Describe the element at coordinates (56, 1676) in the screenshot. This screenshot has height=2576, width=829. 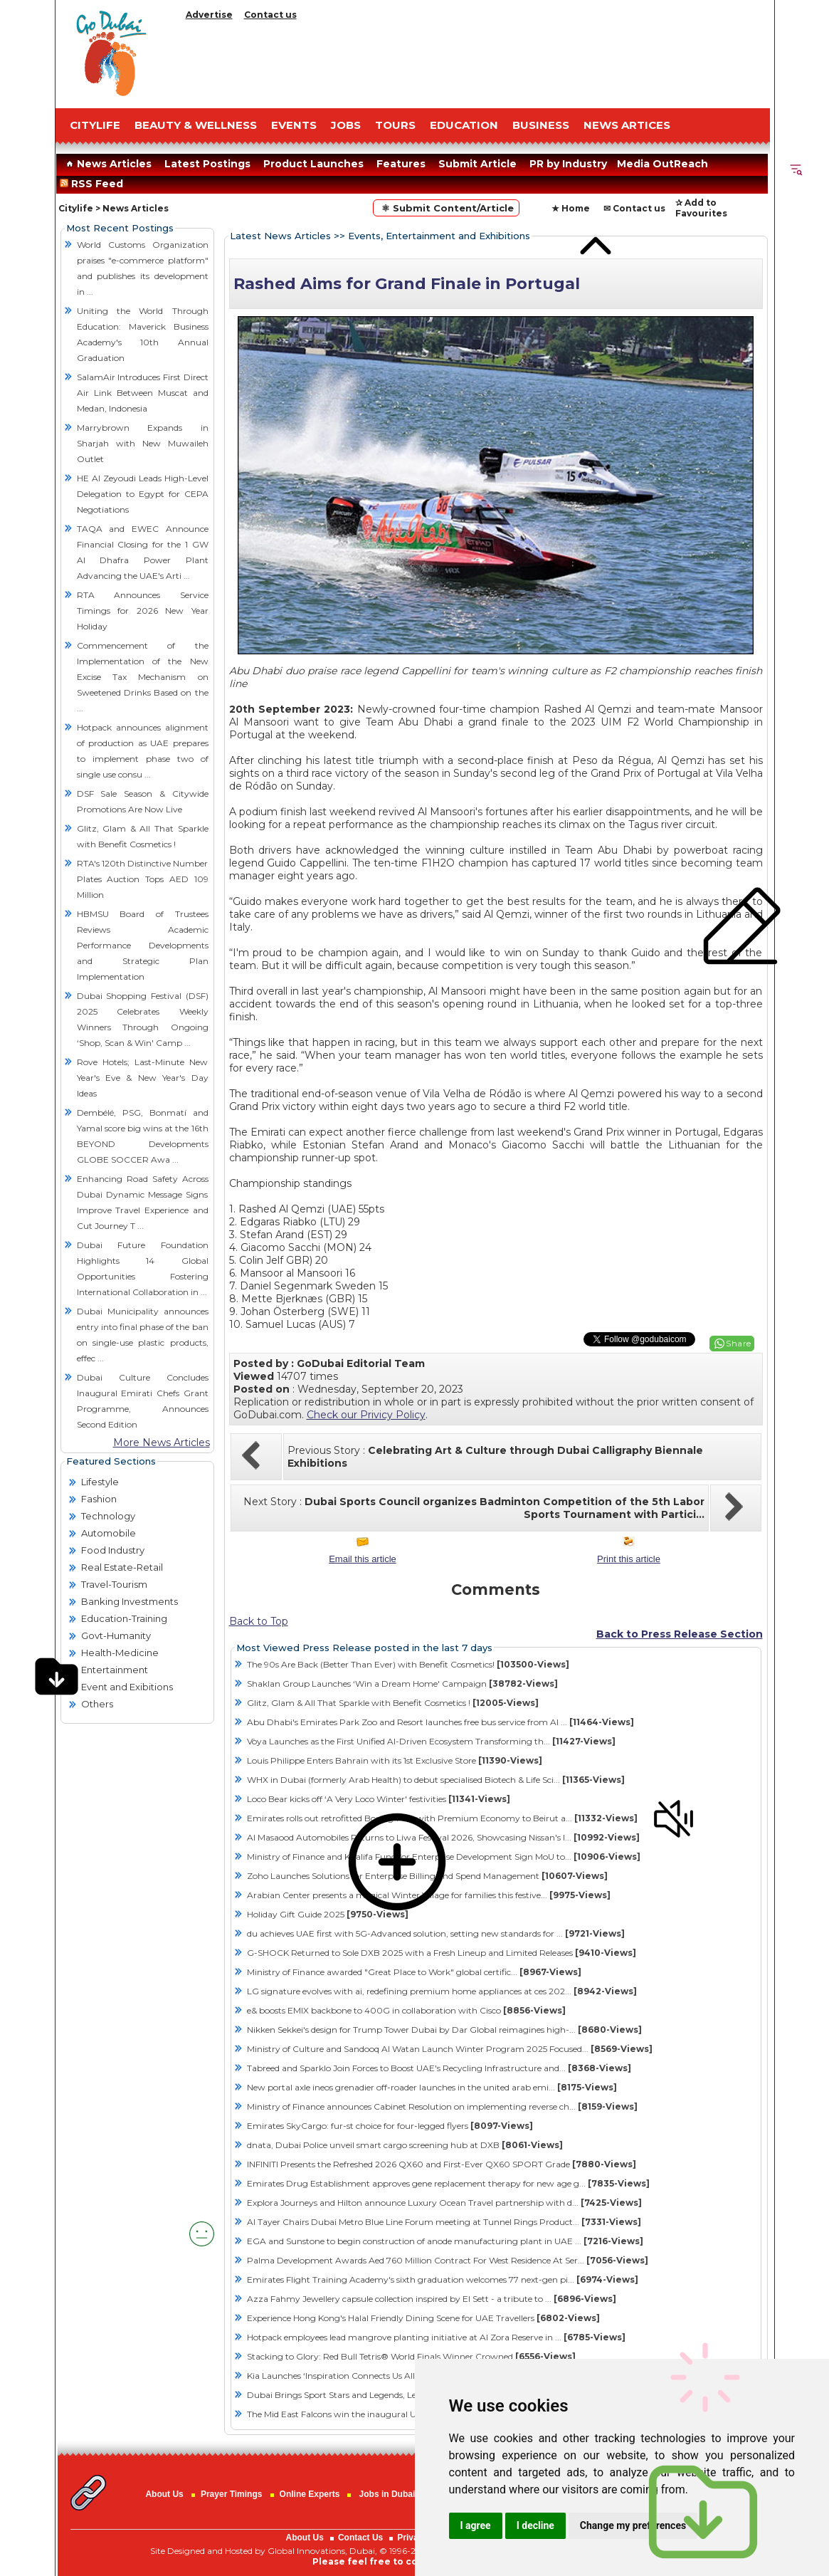
I see `download files to this folder` at that location.